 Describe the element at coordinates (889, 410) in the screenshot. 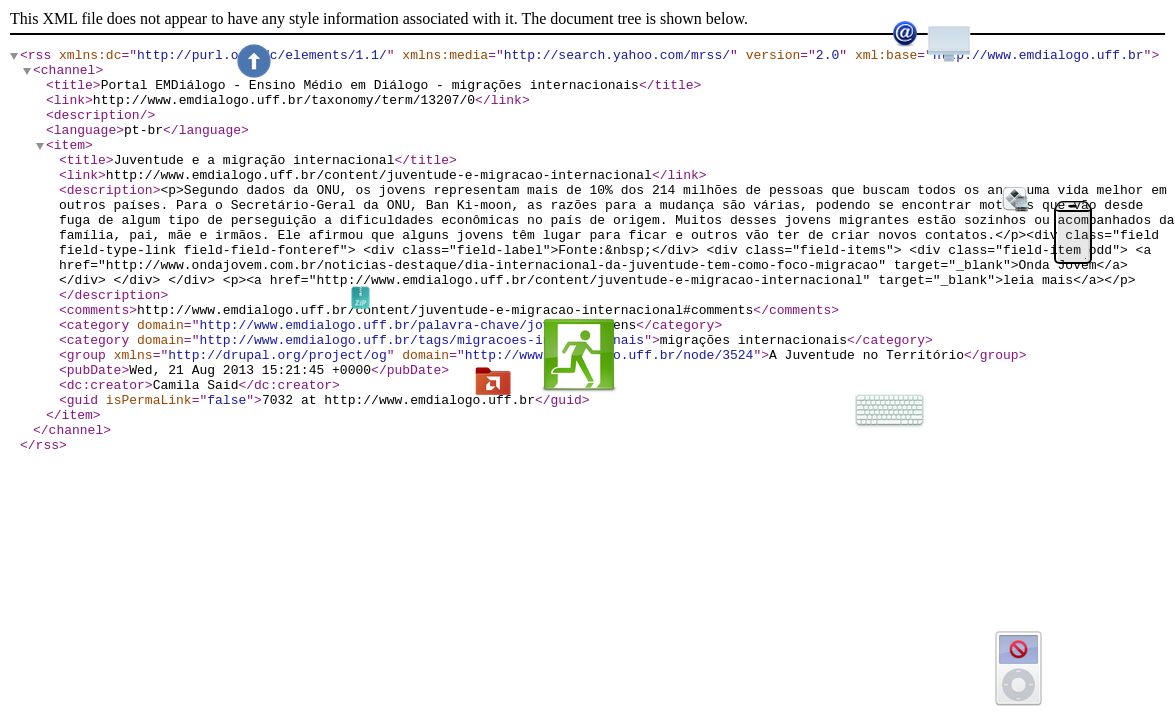

I see `bluetooth keyboard connected successfully` at that location.